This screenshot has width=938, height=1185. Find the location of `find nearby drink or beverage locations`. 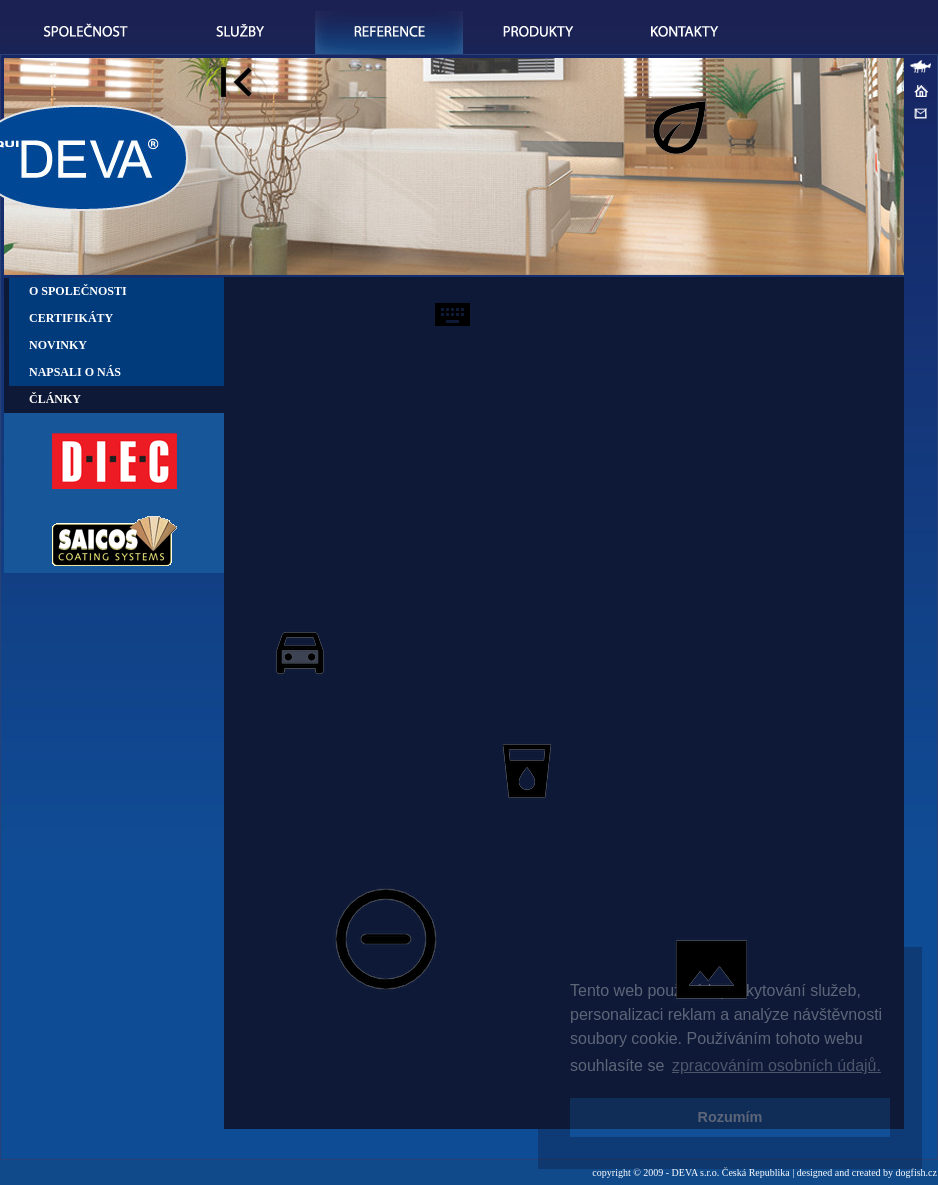

find nearby drink or beverage locations is located at coordinates (527, 771).